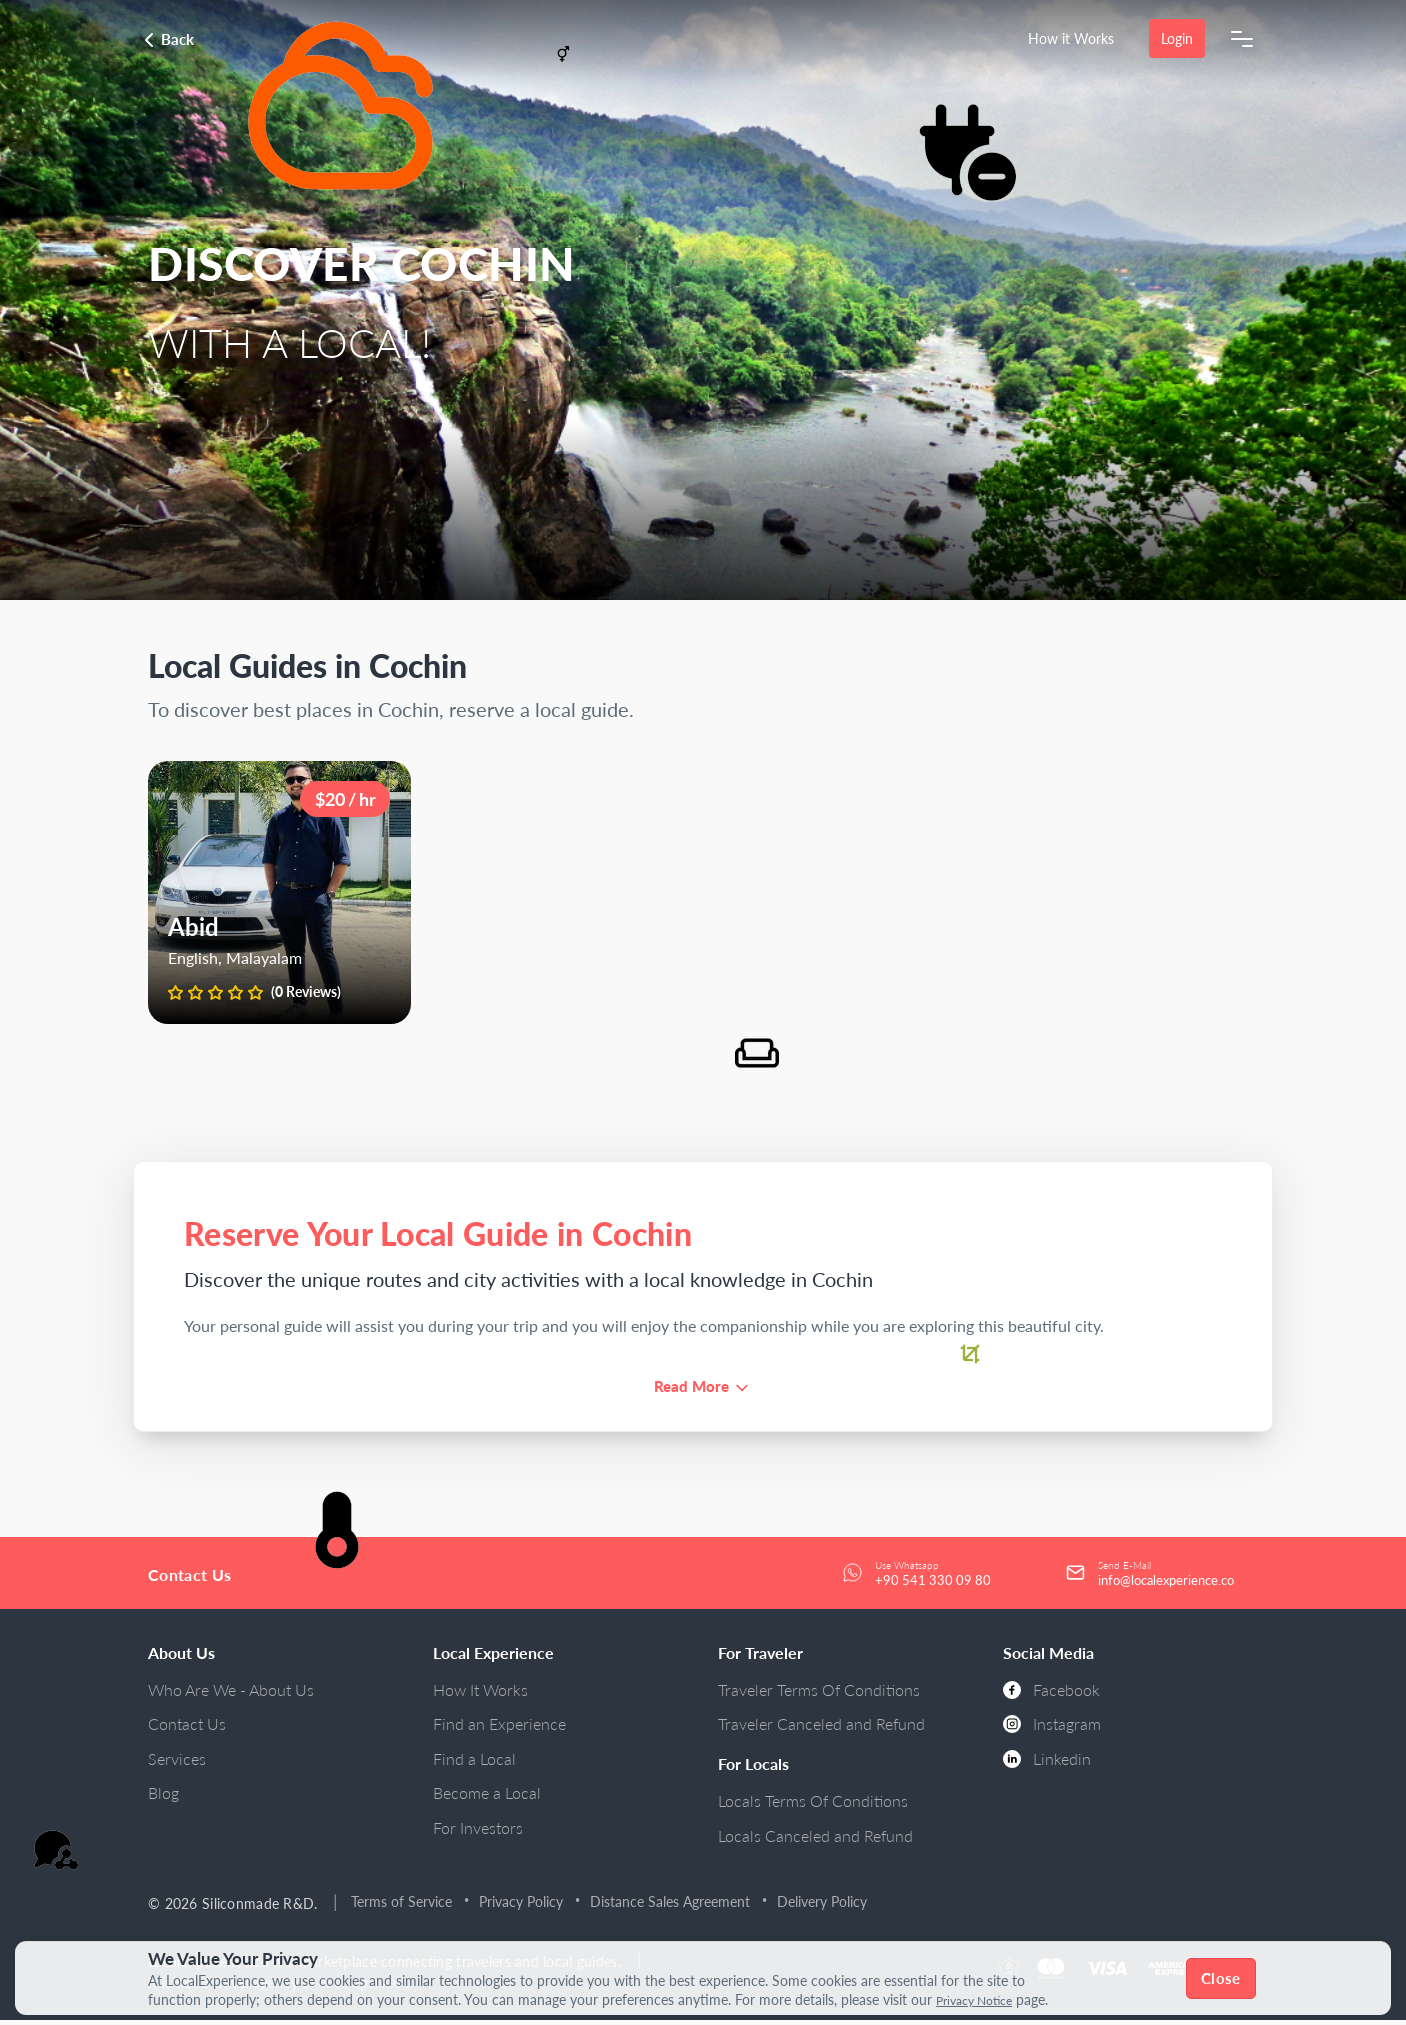  I want to click on indicates cloudy weather conditions, so click(340, 105).